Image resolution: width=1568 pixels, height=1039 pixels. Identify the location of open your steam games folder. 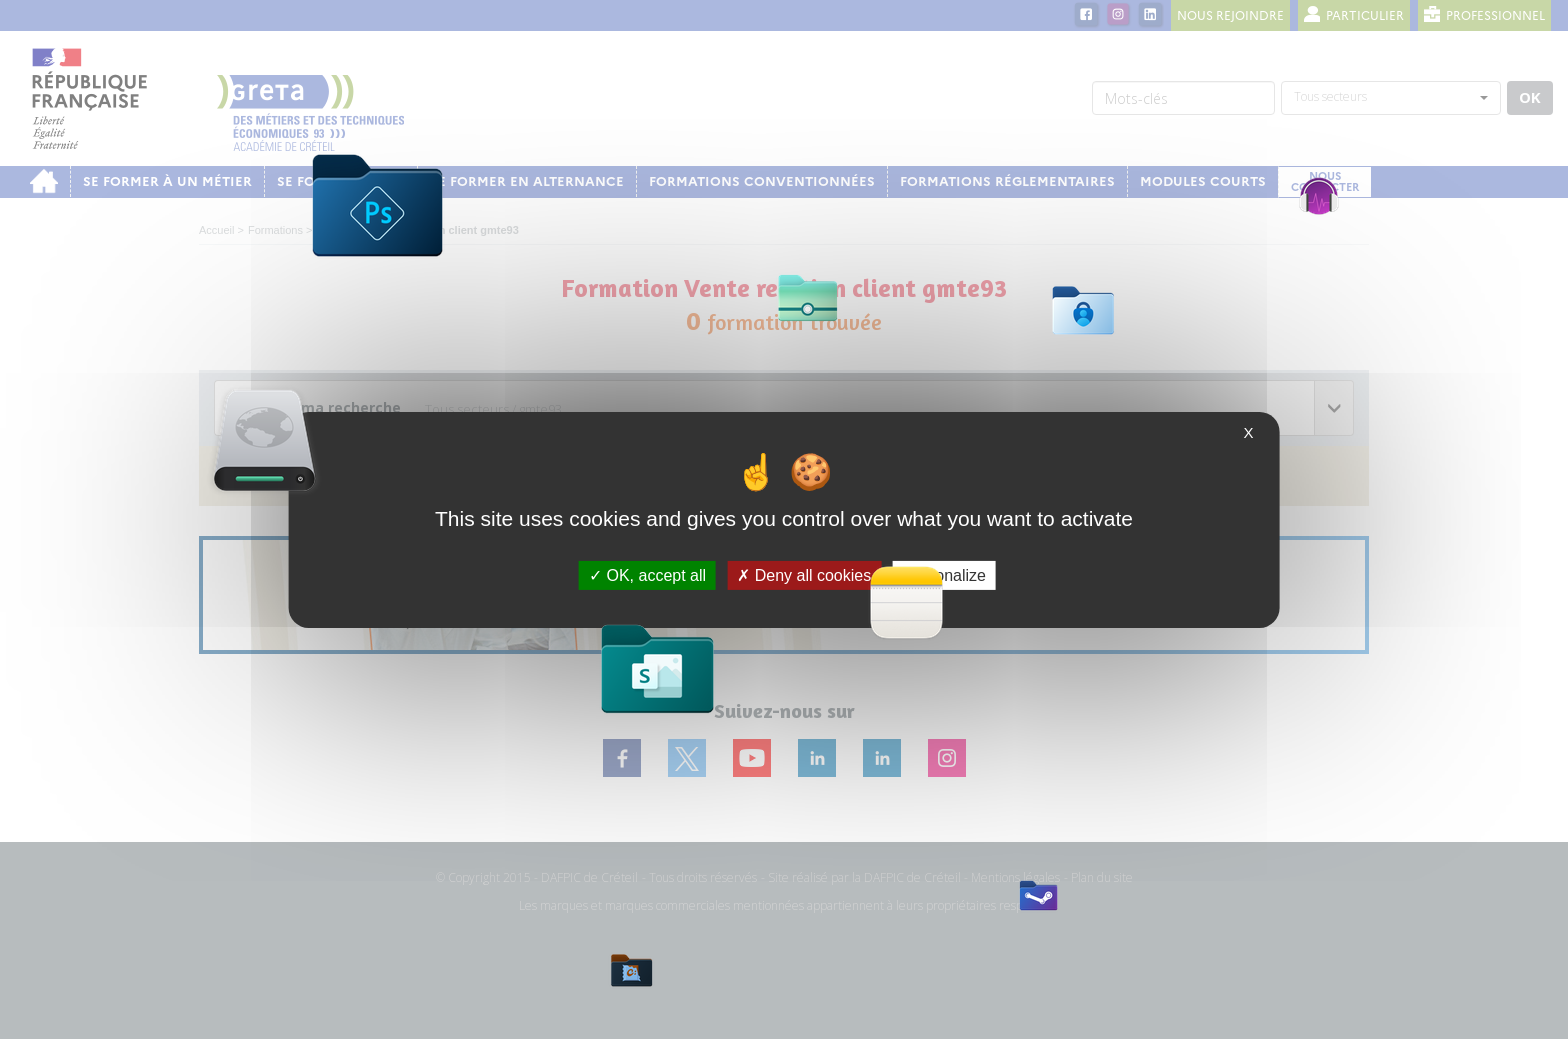
(1038, 896).